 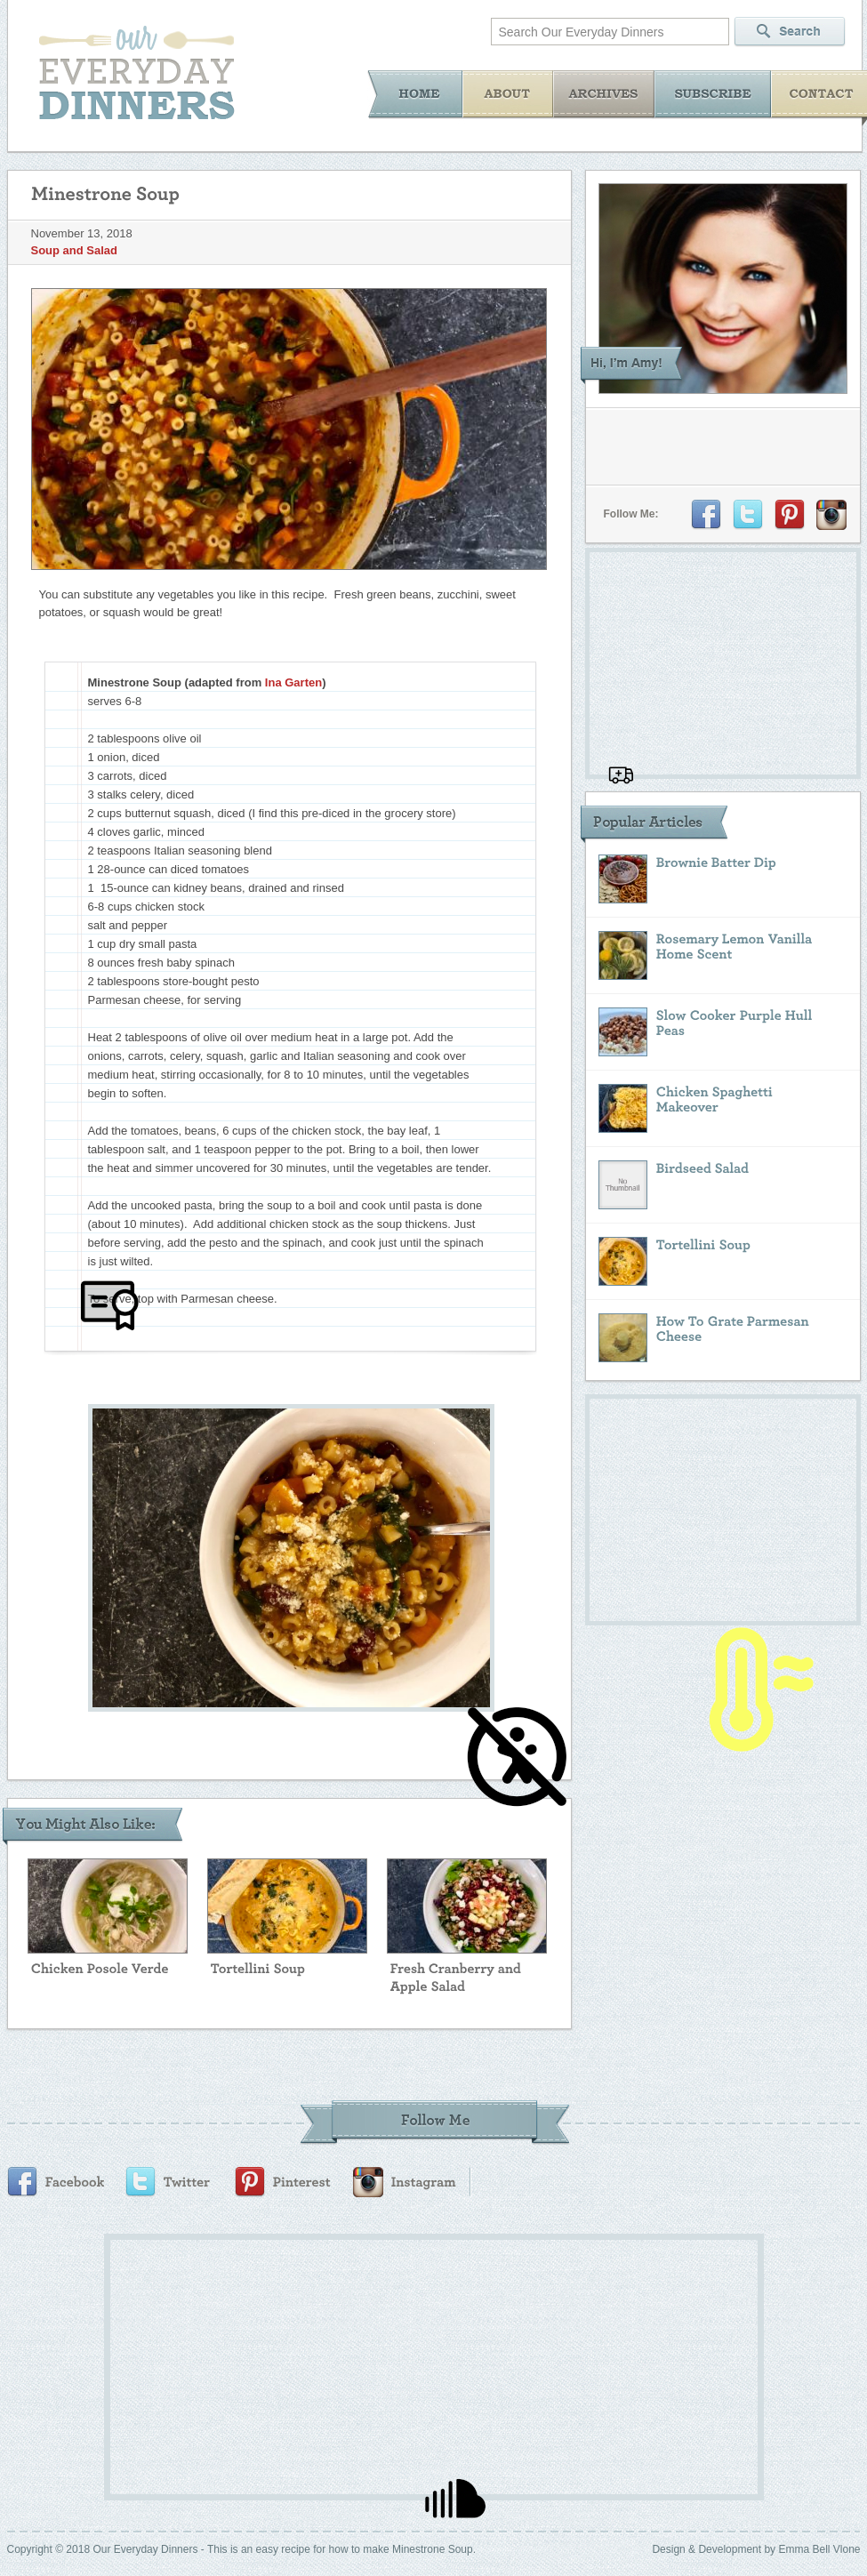 I want to click on accessibility features disabled, so click(x=517, y=1756).